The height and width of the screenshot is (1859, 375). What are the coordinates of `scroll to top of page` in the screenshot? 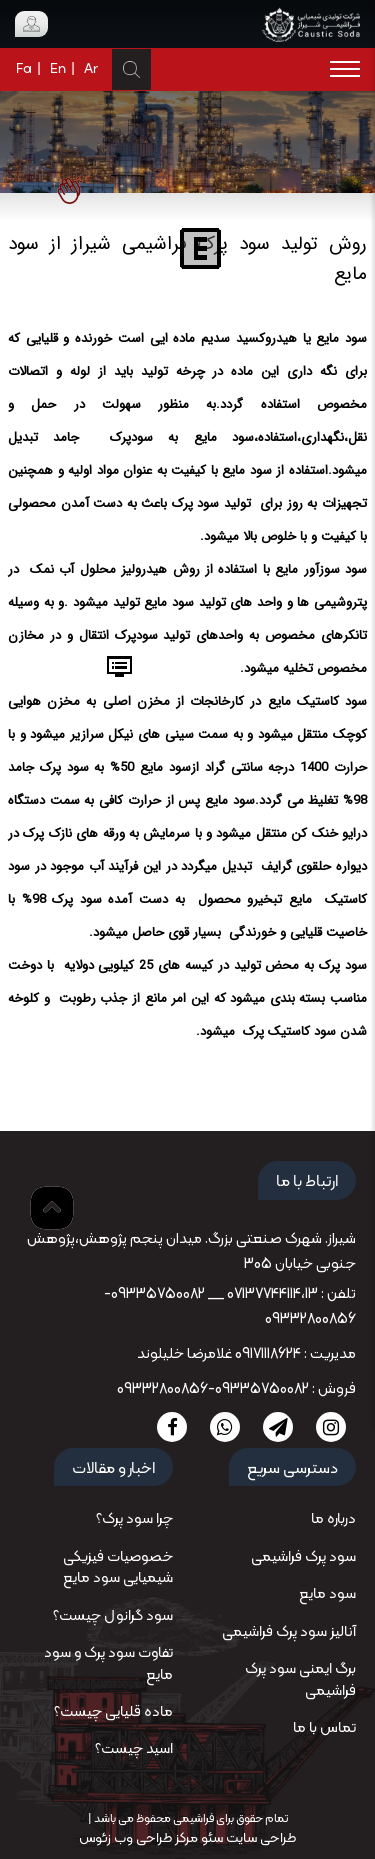 It's located at (52, 1208).